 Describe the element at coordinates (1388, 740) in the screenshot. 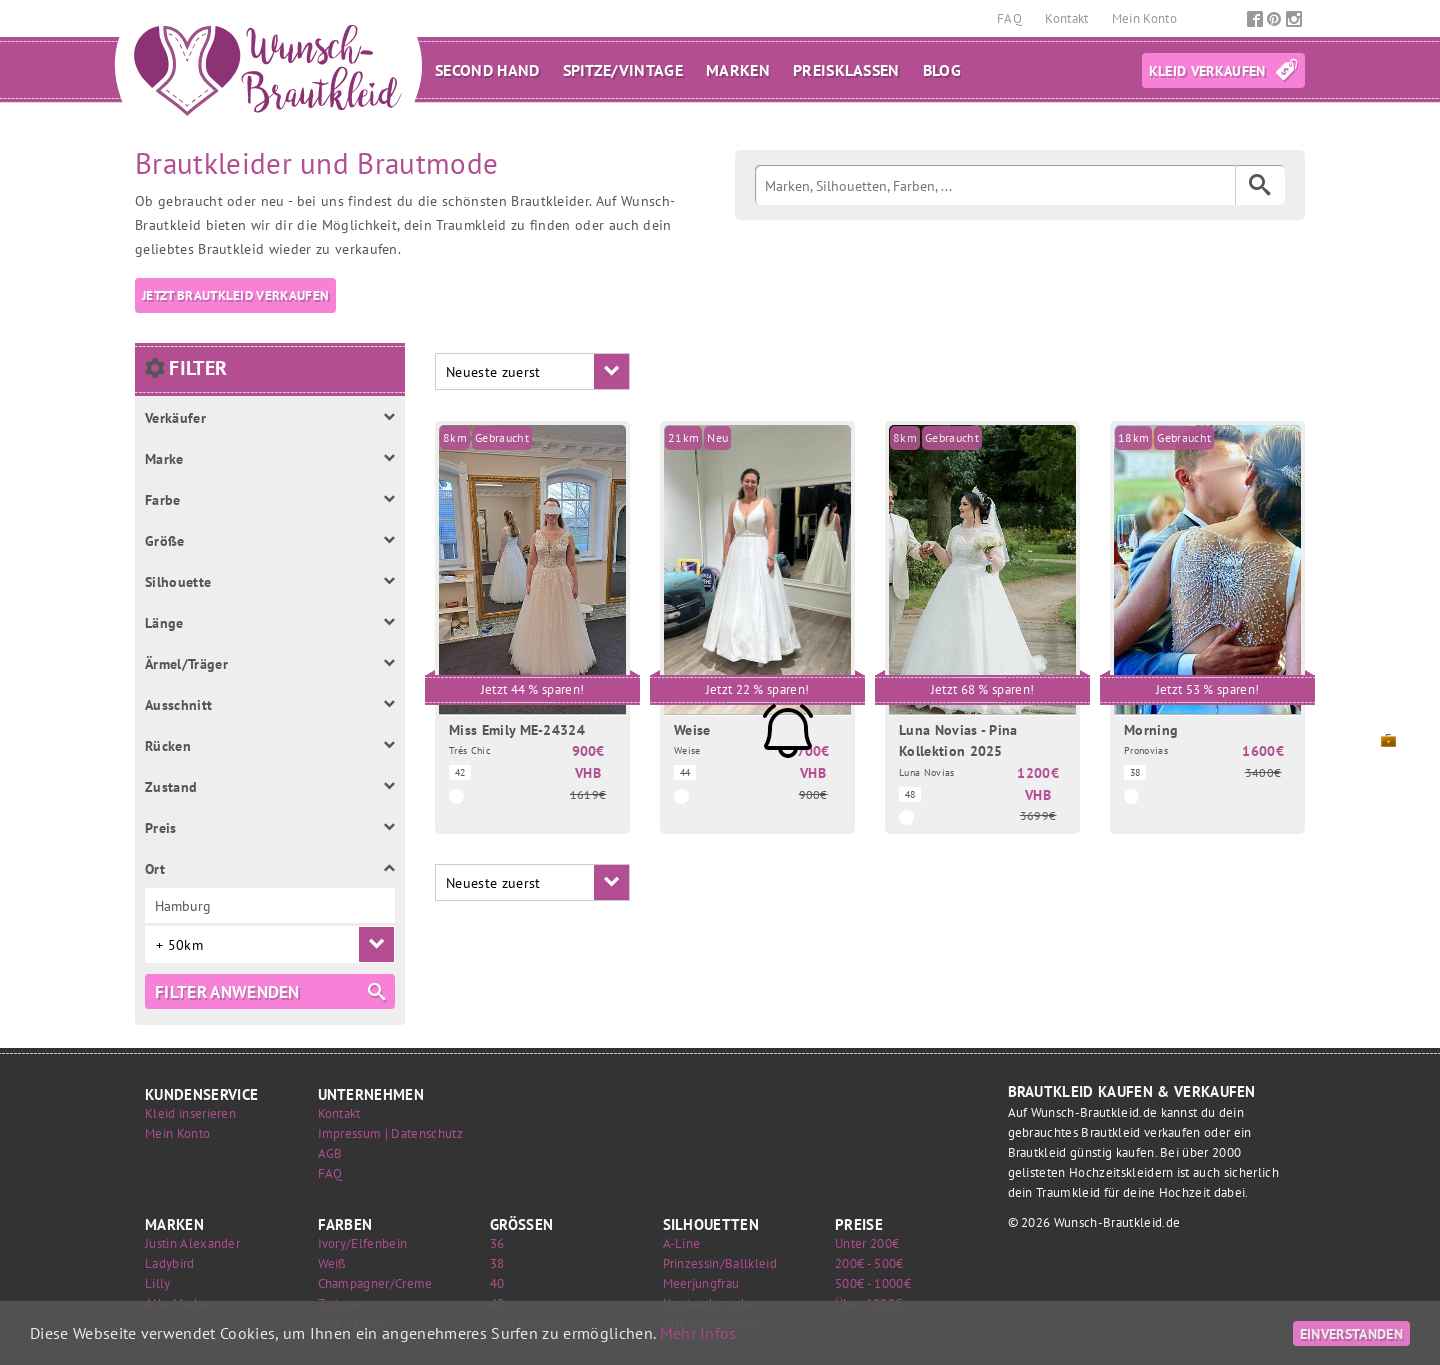

I see `access work or business files` at that location.